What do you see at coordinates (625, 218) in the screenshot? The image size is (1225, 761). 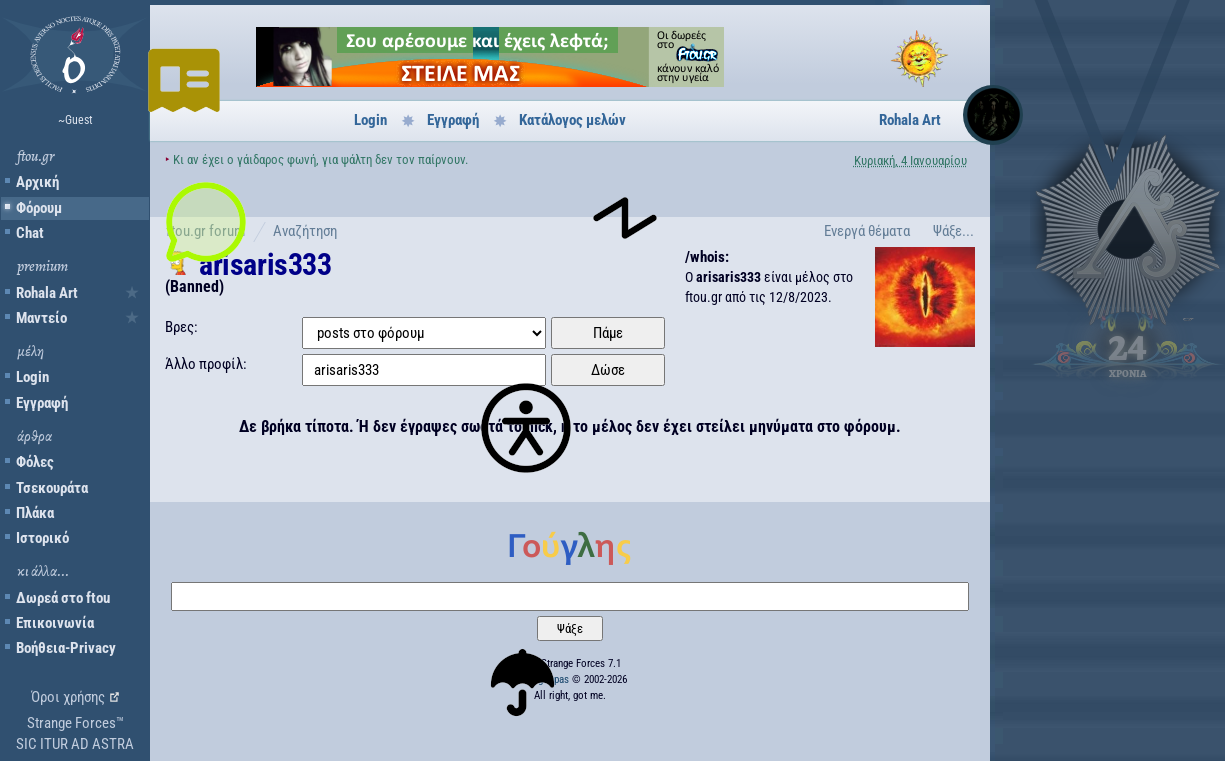 I see `select sawtooth waveform in audio synthesizer` at bounding box center [625, 218].